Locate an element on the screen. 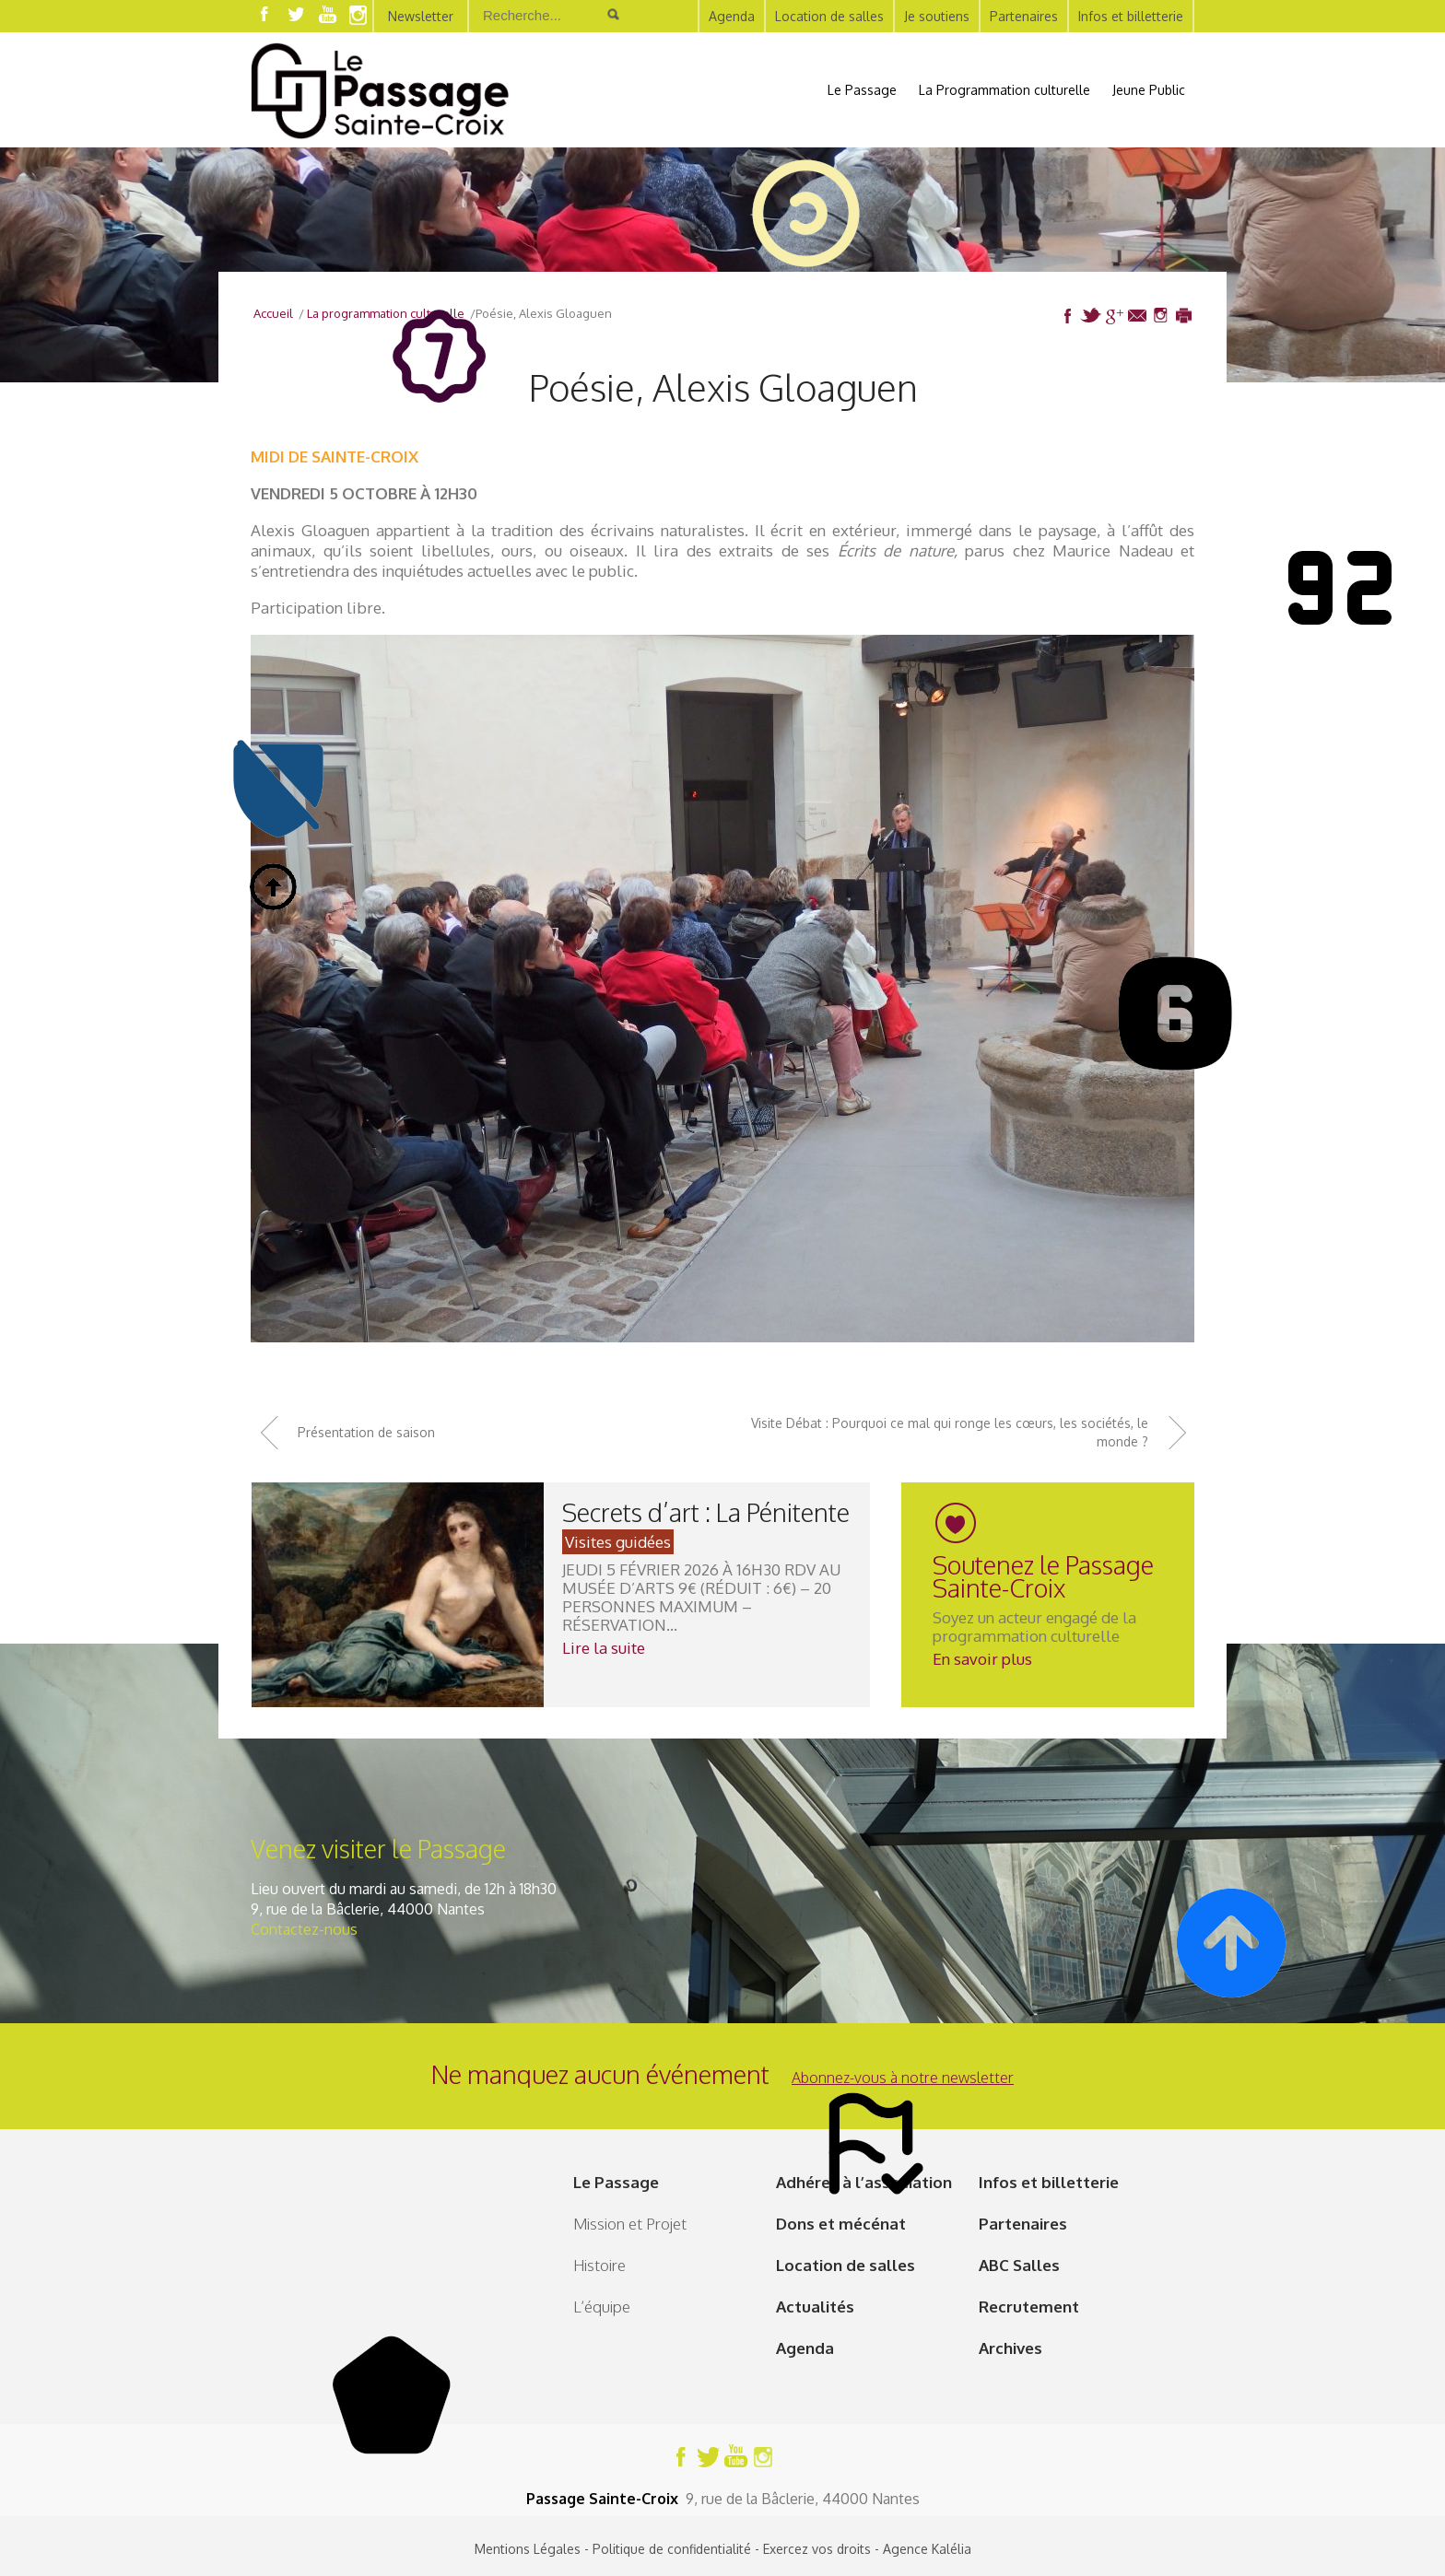  upload a file or content is located at coordinates (1231, 1943).